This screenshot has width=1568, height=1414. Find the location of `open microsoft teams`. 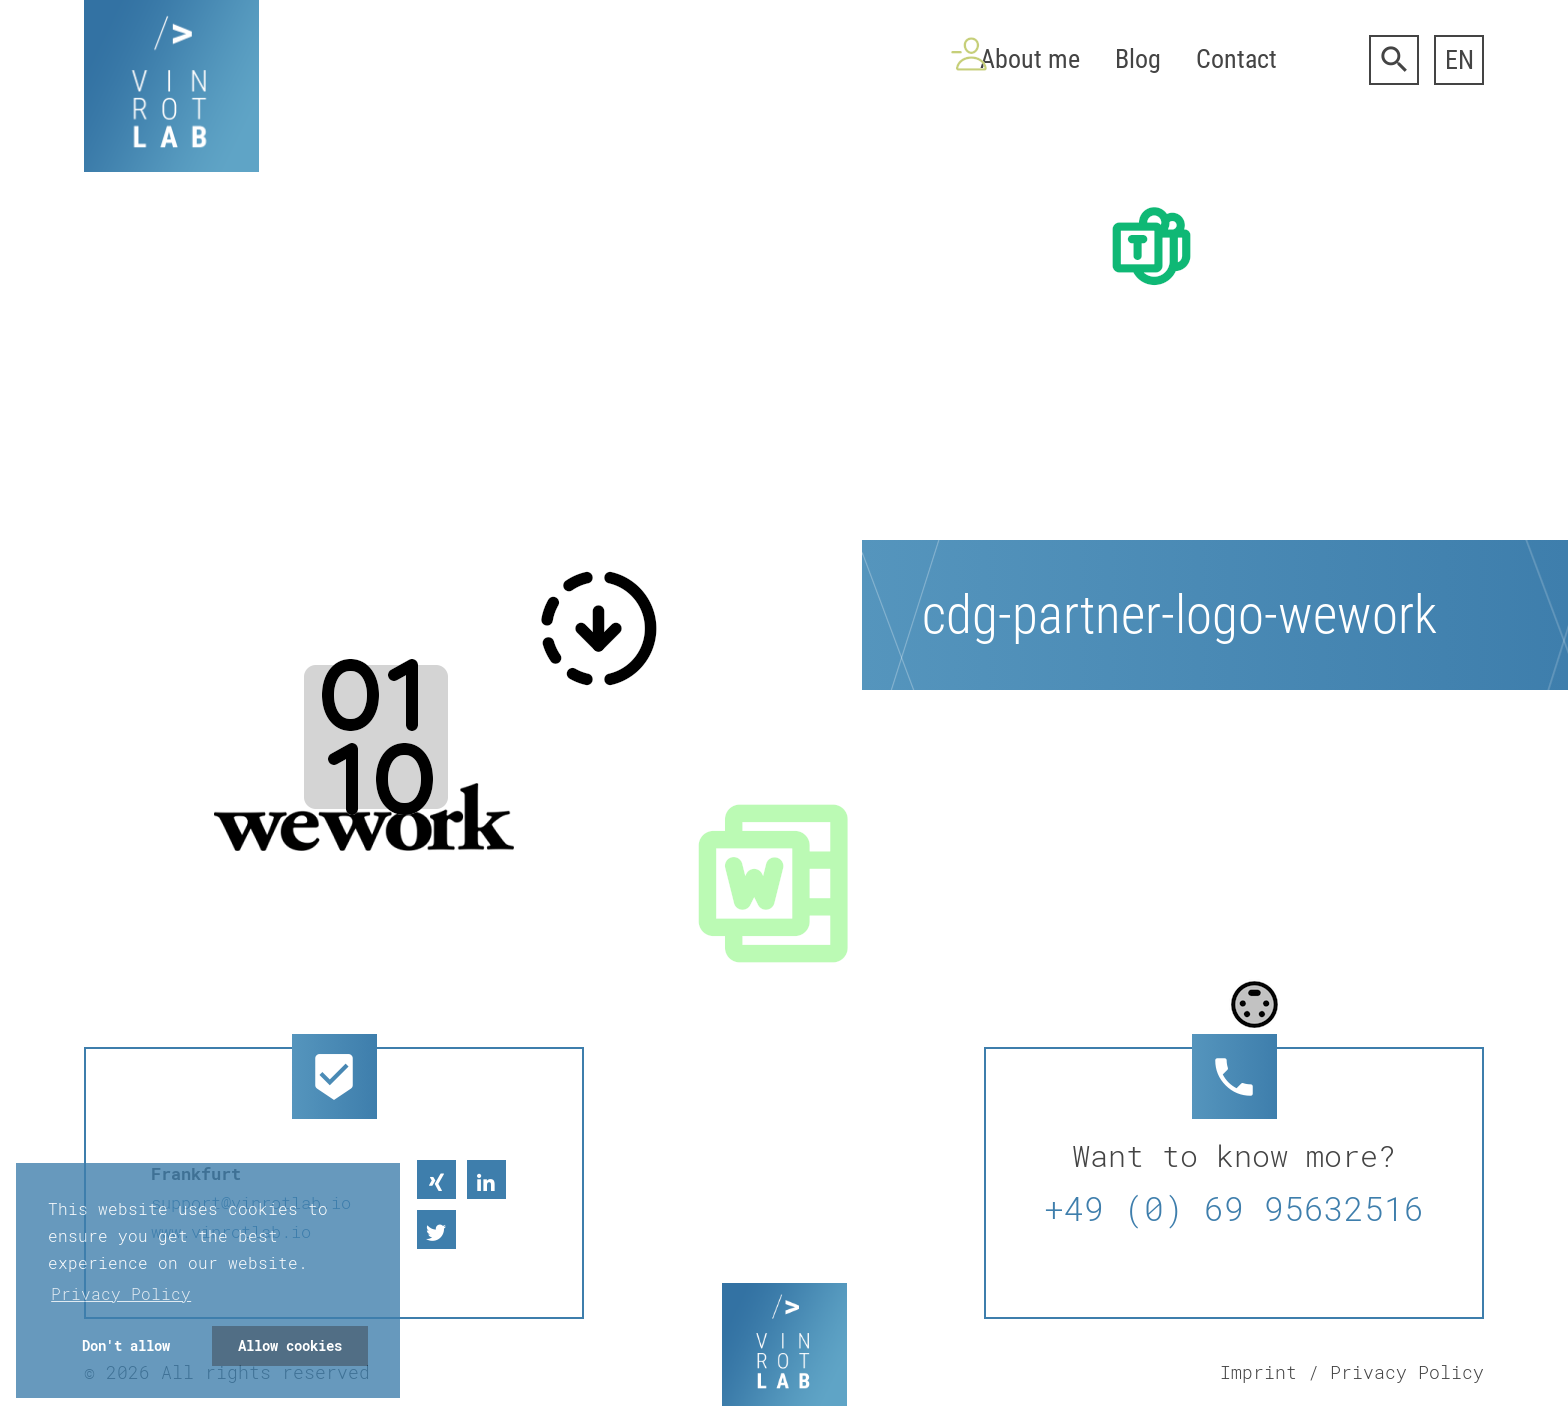

open microsoft teams is located at coordinates (1151, 247).